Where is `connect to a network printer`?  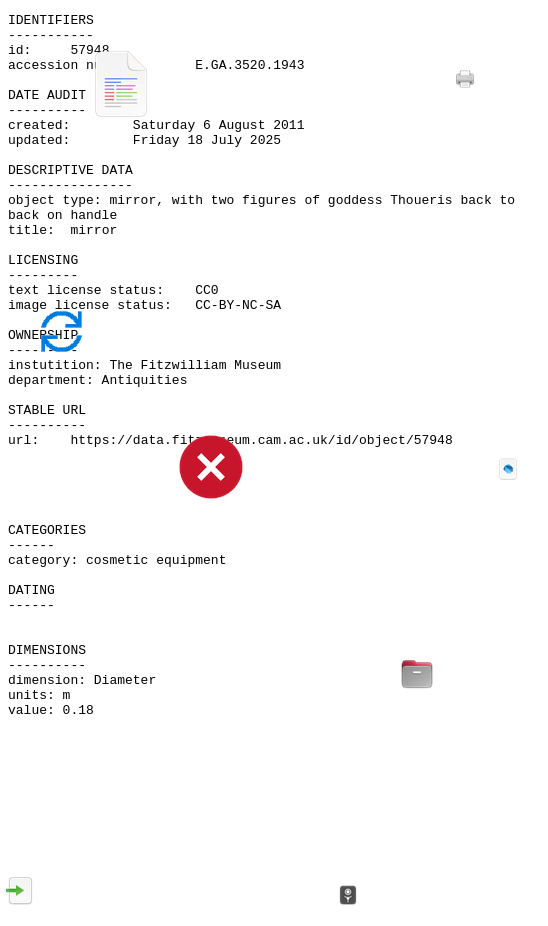
connect to a network printer is located at coordinates (465, 79).